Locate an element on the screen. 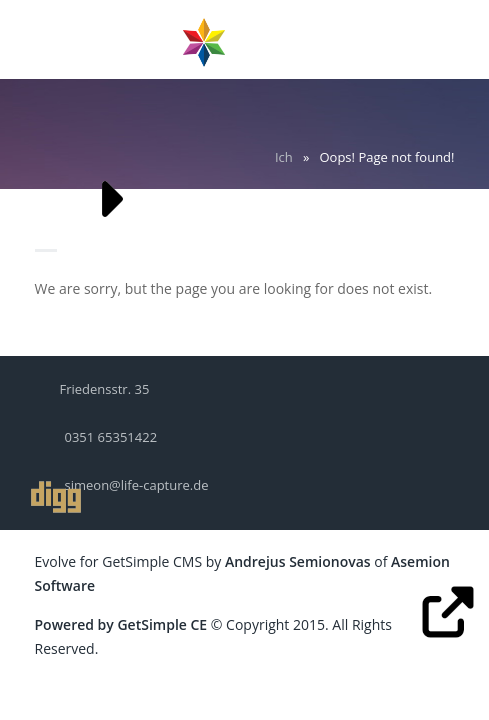  play media or start video is located at coordinates (111, 199).